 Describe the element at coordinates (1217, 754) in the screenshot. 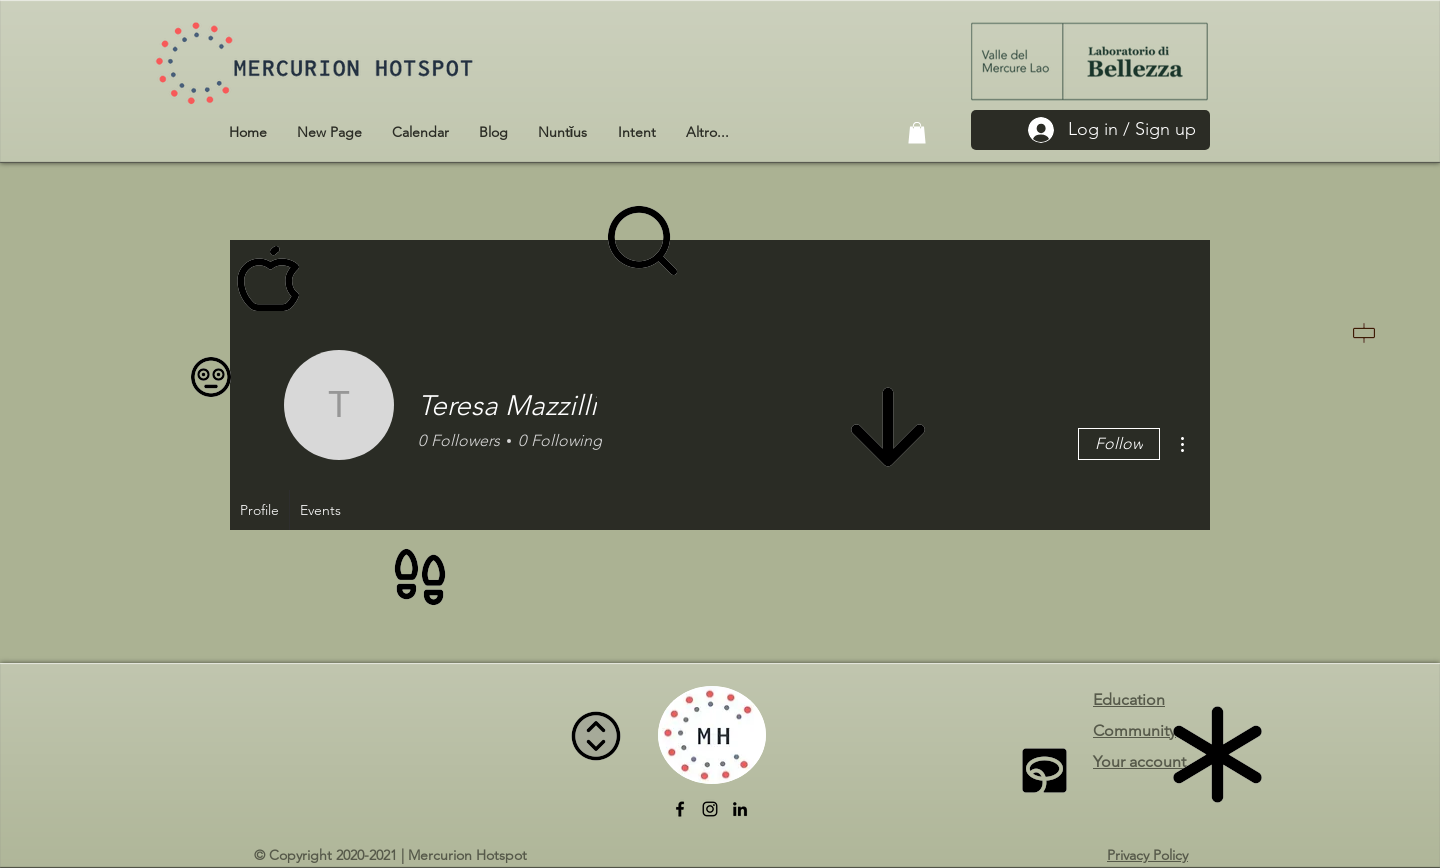

I see `indicates a required field in a form` at that location.